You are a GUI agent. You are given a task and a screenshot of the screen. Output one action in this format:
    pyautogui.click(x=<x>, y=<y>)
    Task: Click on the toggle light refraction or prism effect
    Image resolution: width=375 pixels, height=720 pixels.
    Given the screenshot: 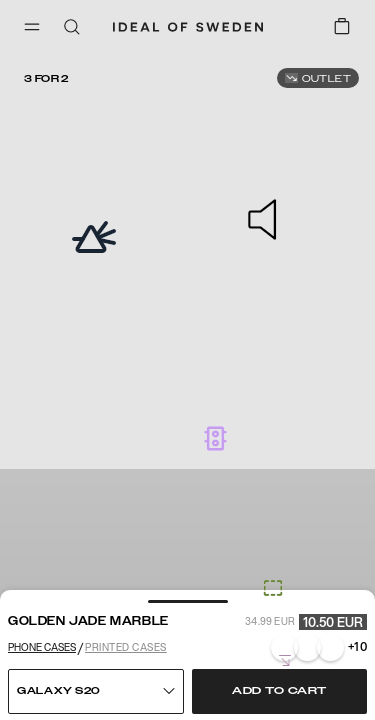 What is the action you would take?
    pyautogui.click(x=94, y=237)
    